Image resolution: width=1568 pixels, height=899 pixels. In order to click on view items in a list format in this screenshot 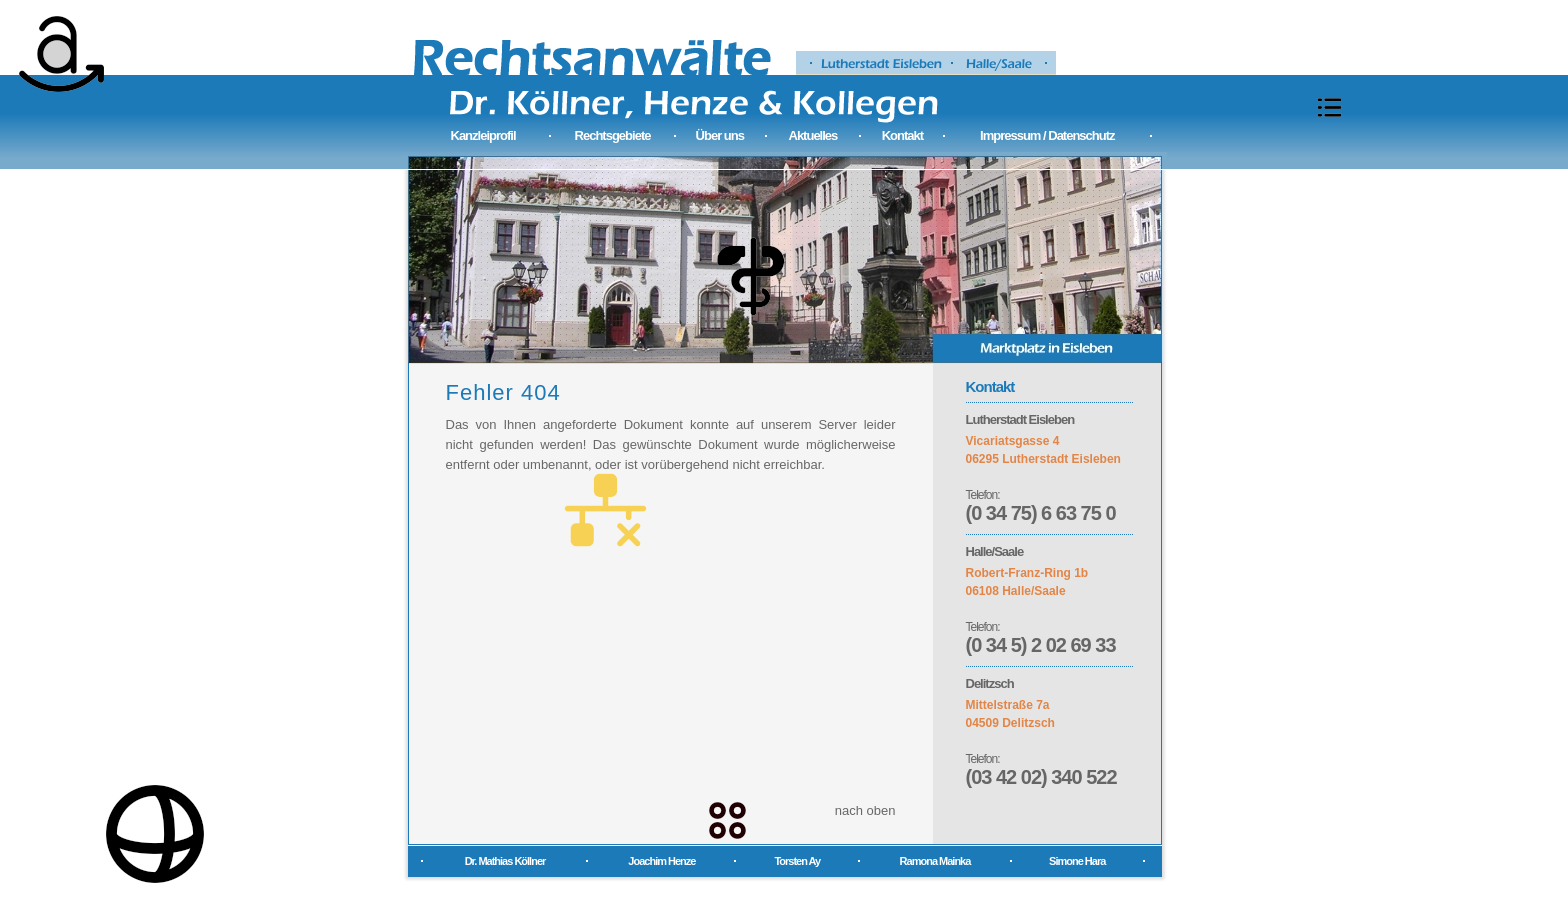, I will do `click(1329, 107)`.